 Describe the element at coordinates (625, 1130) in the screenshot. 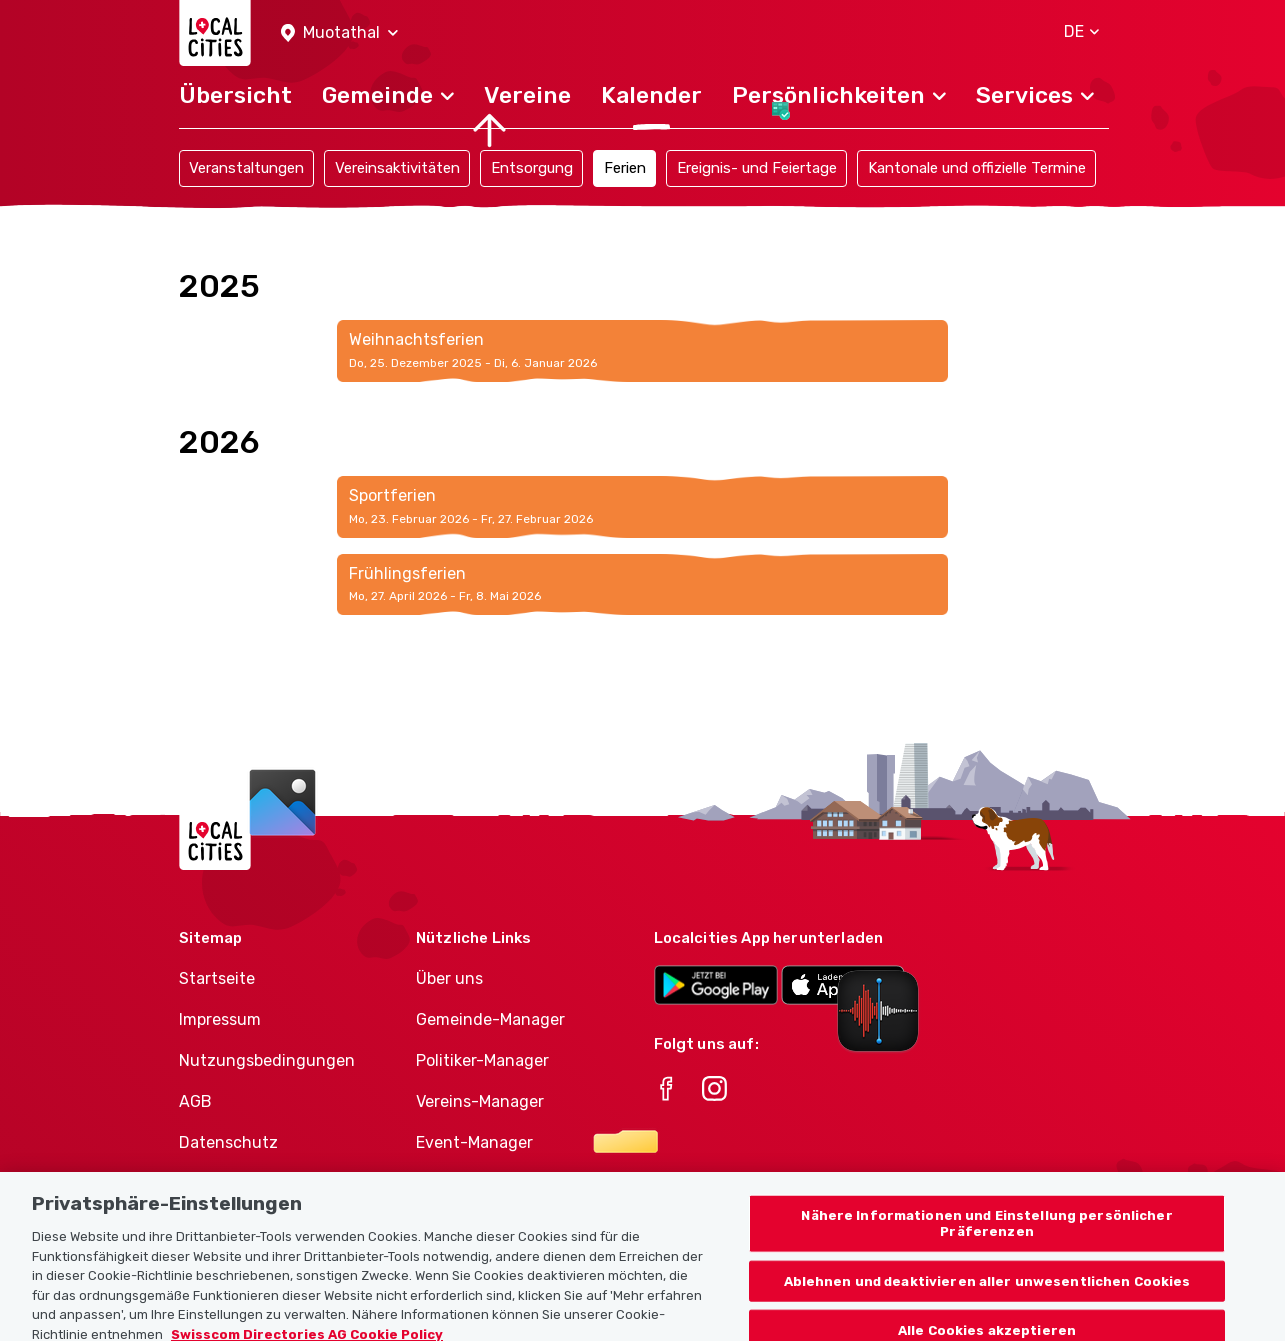

I see `open livefront folder` at that location.